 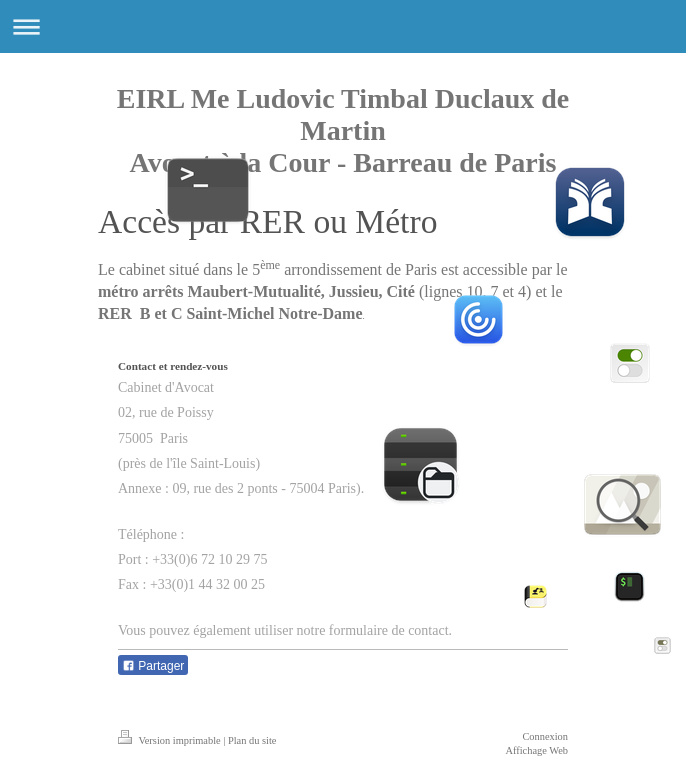 I want to click on open the receiver app, so click(x=478, y=319).